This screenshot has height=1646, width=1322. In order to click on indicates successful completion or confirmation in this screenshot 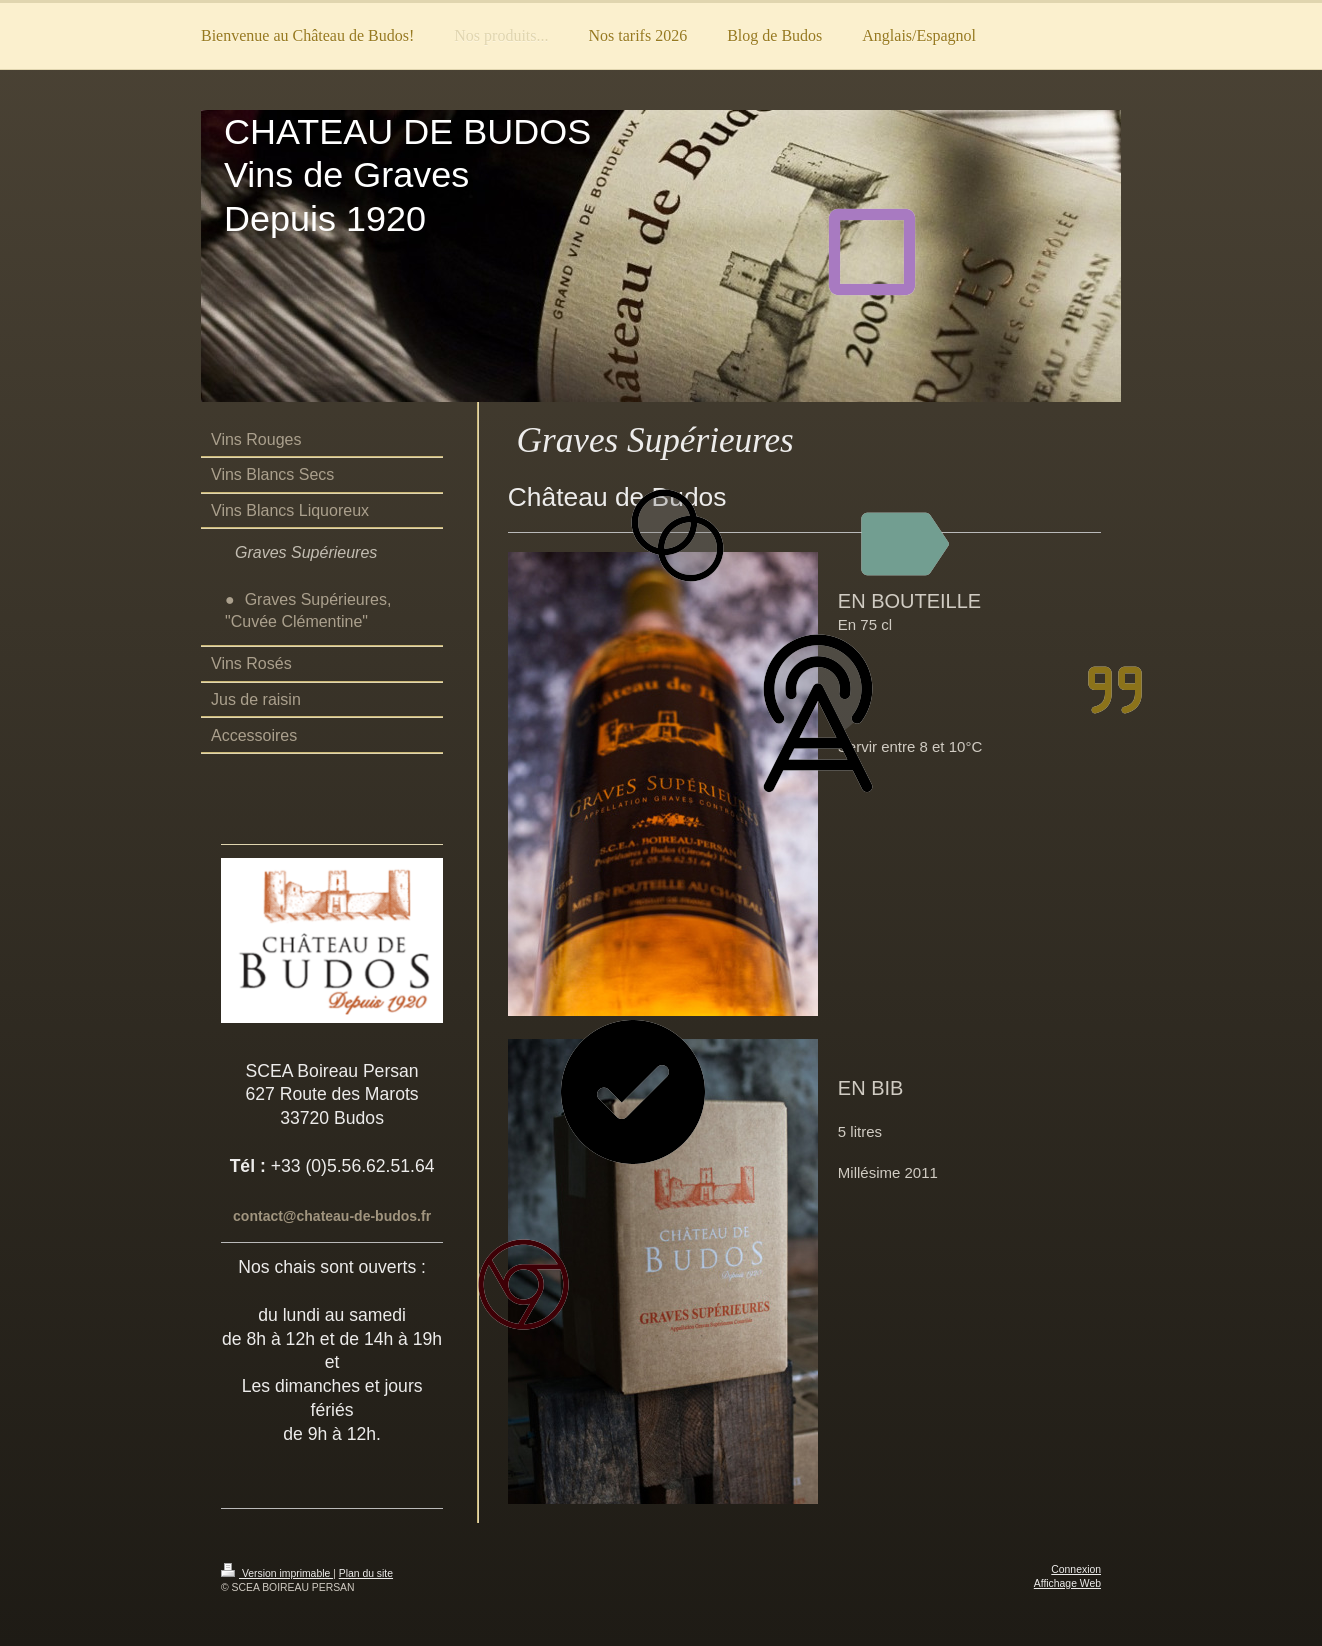, I will do `click(633, 1092)`.